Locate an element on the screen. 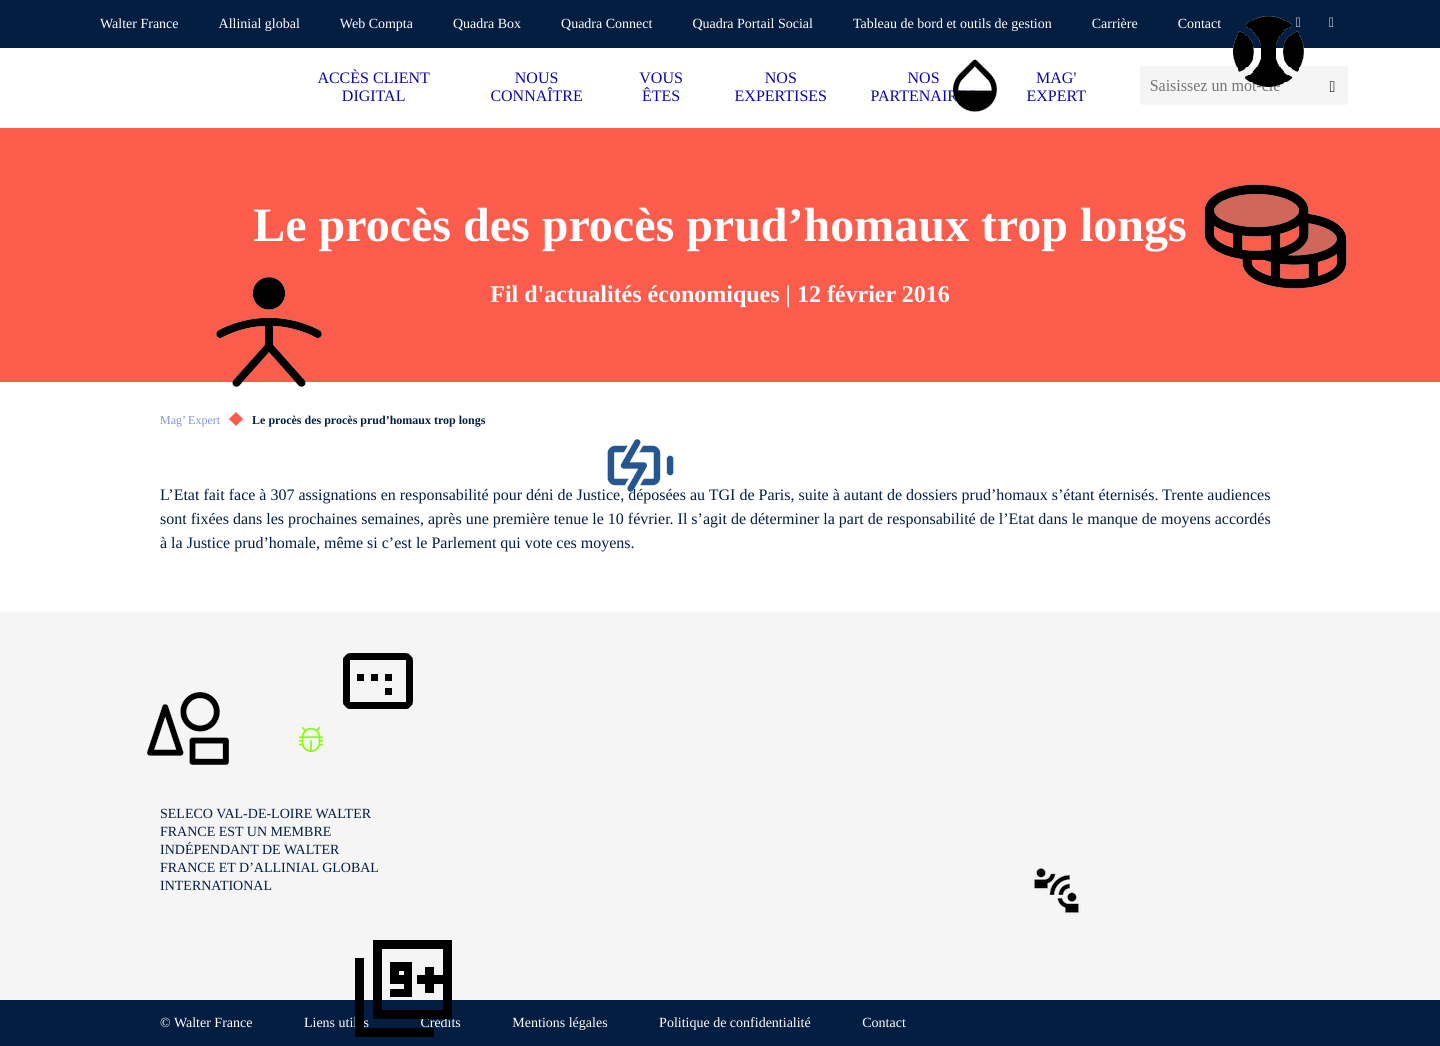 The image size is (1440, 1046). indicates 9 or more items in a stack or collection is located at coordinates (403, 988).